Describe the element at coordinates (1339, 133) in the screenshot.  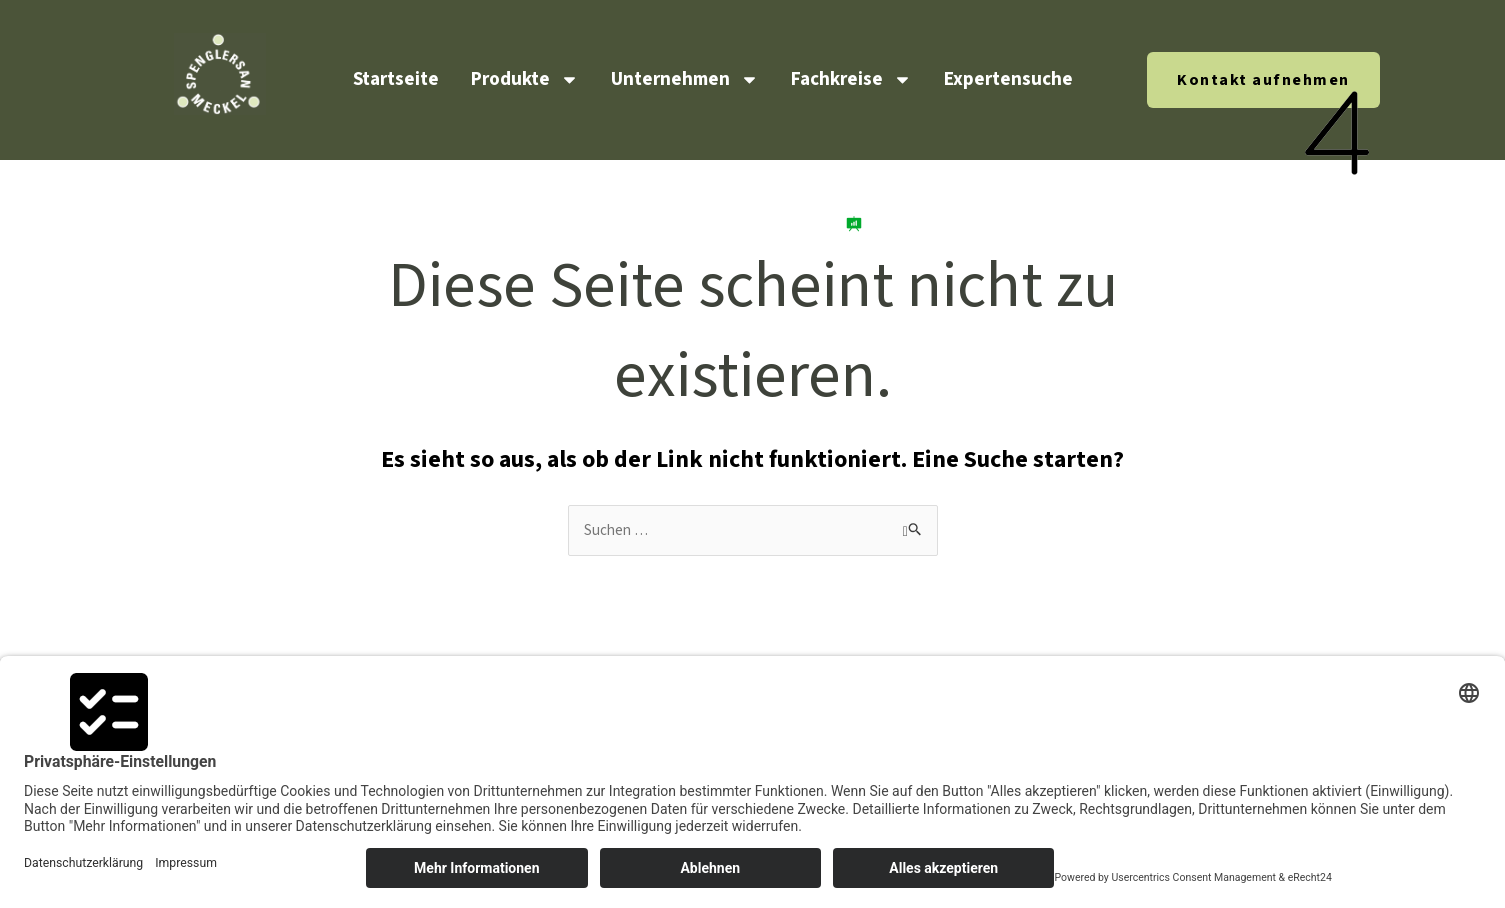
I see `indicates step four in a multi-step process` at that location.